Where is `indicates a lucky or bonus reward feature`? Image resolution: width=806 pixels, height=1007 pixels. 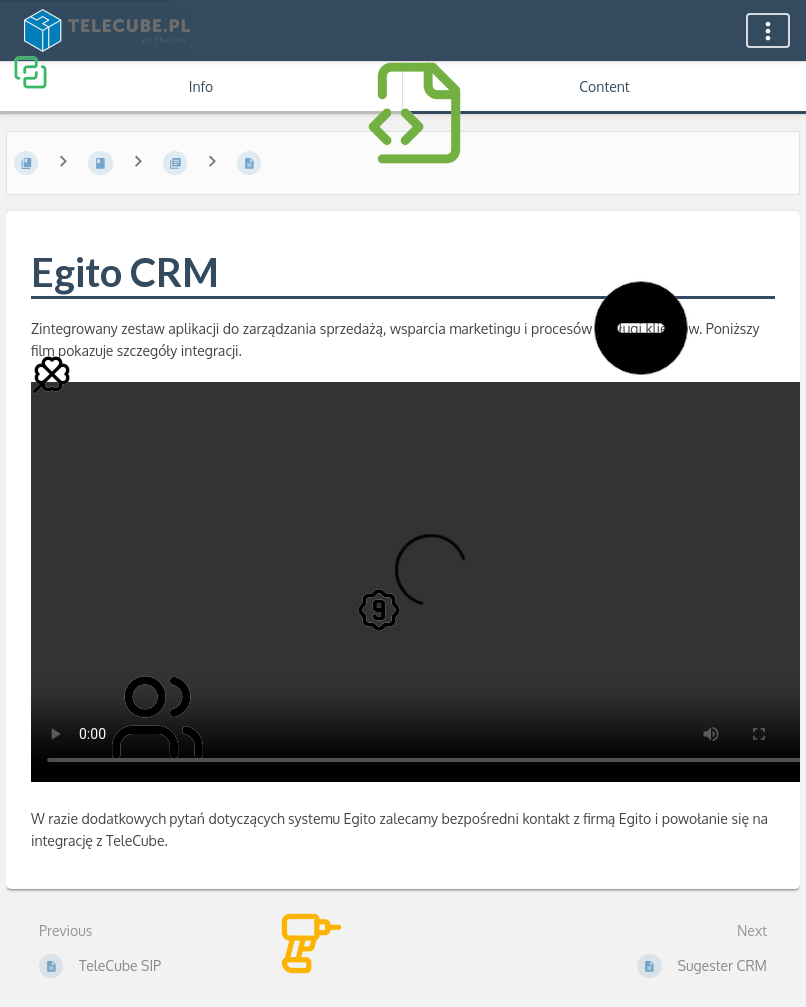
indicates a lucky or bonus reward feature is located at coordinates (52, 374).